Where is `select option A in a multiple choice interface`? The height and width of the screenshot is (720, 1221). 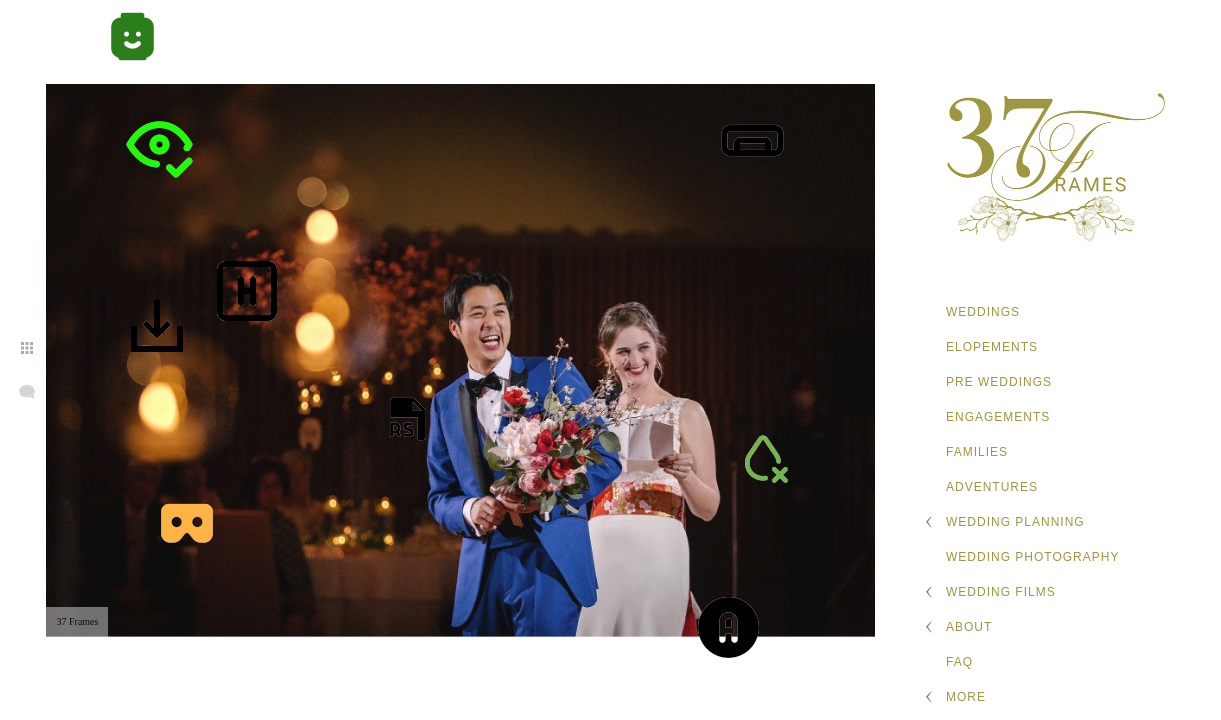
select option A in a multiple choice interface is located at coordinates (728, 627).